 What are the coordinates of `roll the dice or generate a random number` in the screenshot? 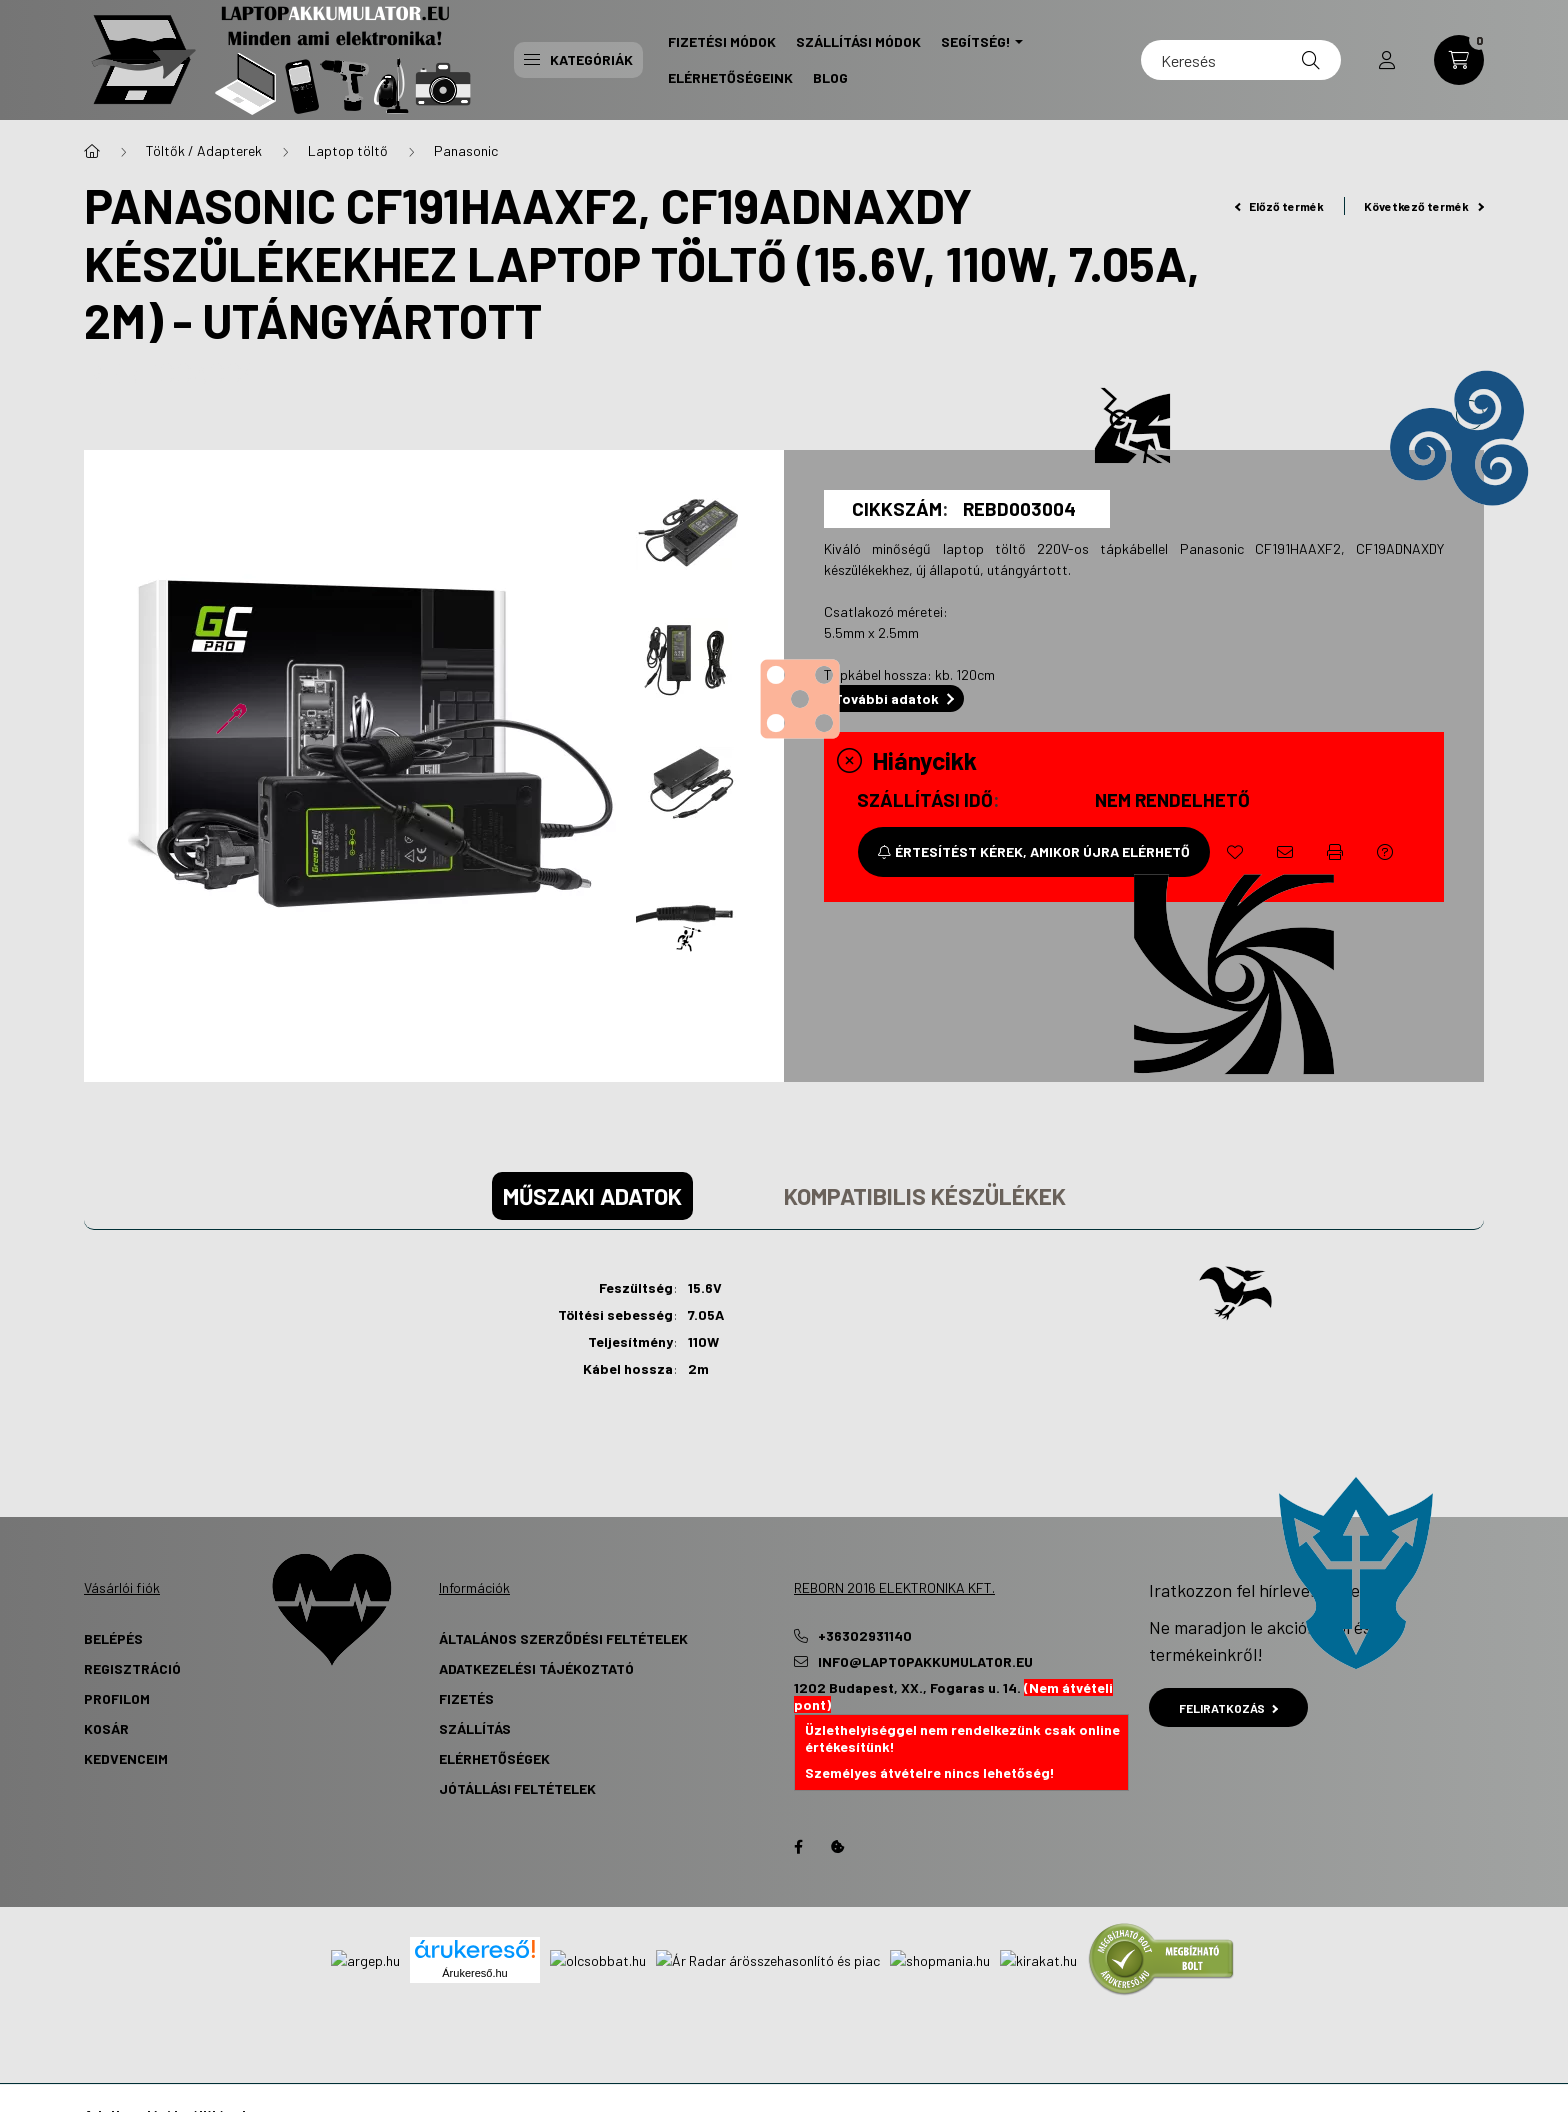 It's located at (800, 699).